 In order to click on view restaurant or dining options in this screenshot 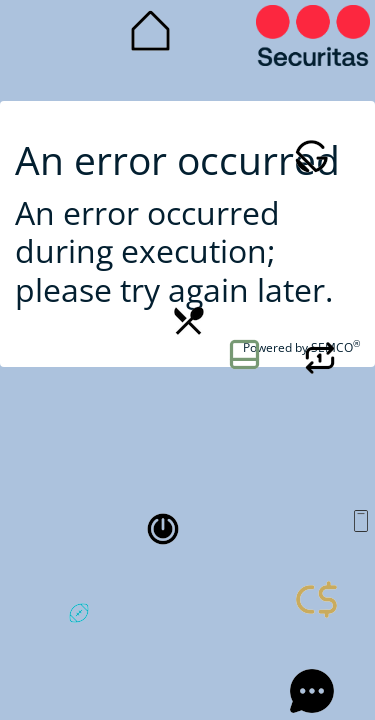, I will do `click(188, 320)`.